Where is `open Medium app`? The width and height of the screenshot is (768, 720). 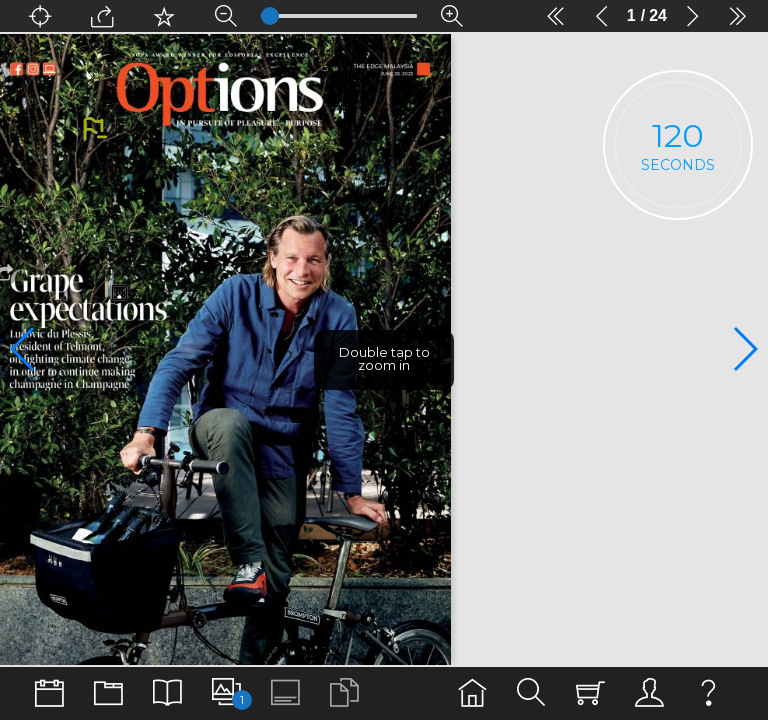
open Medium app is located at coordinates (119, 292).